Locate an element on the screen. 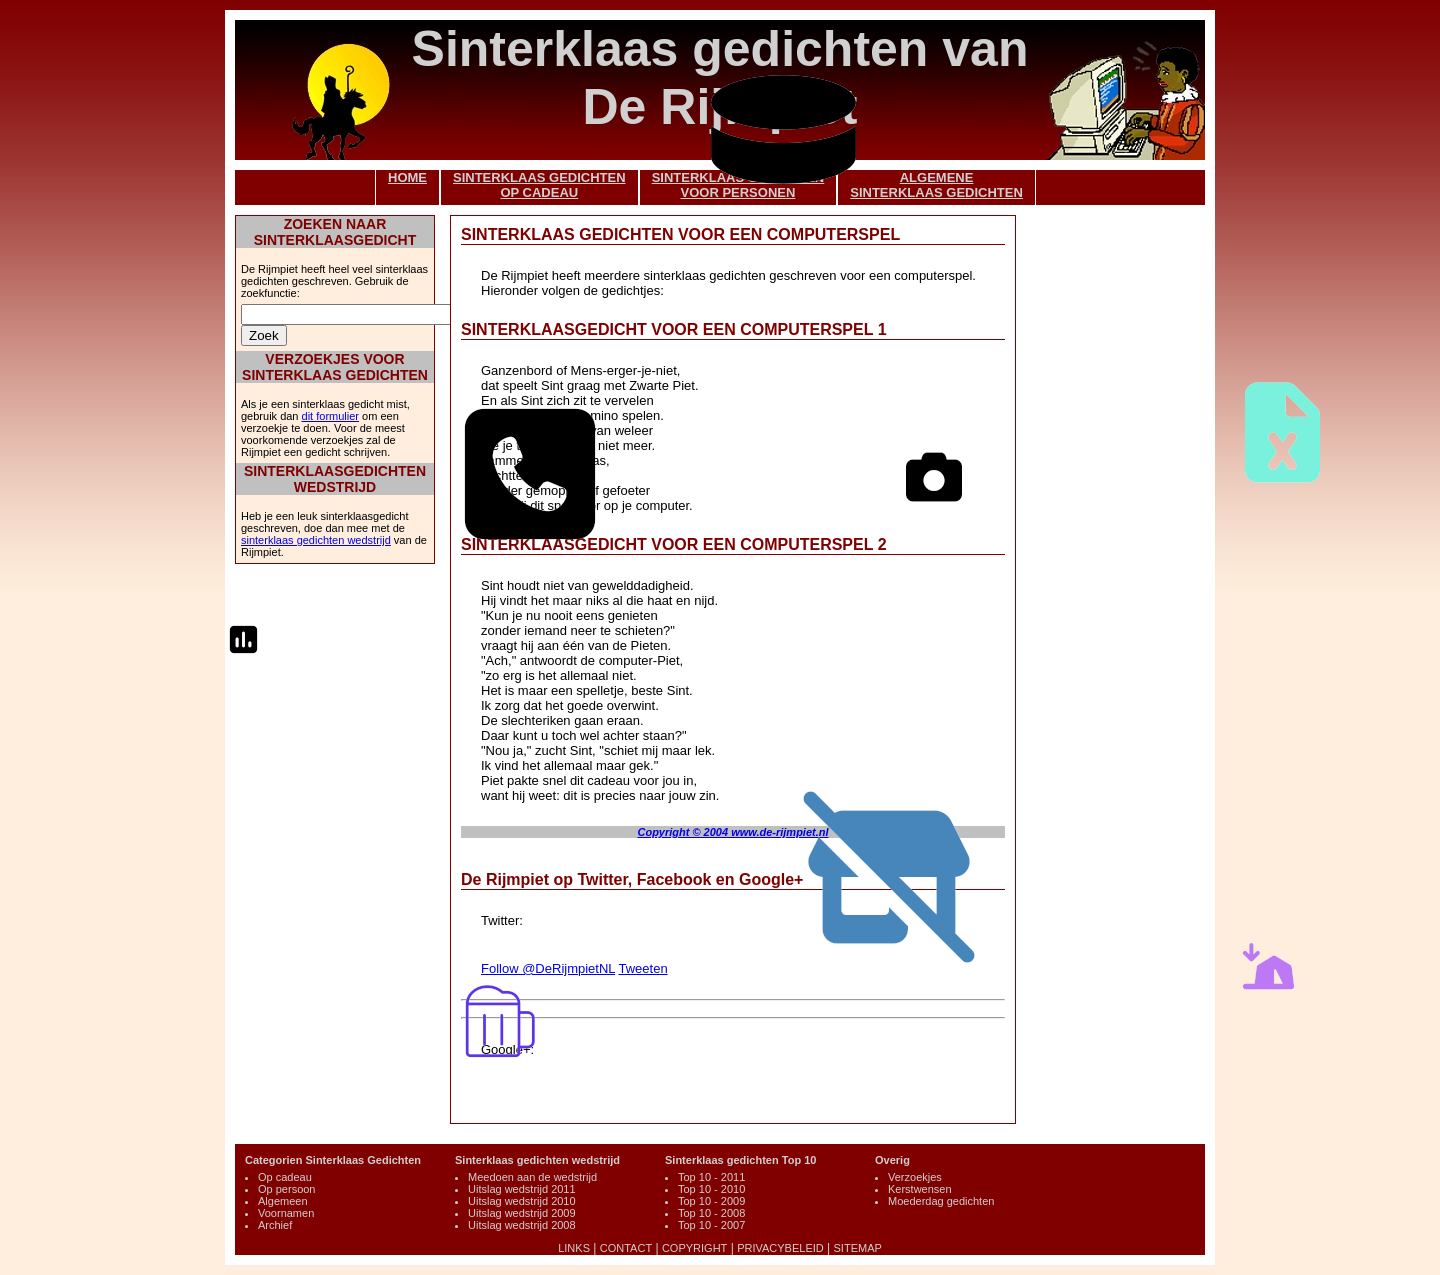 The height and width of the screenshot is (1275, 1440). view poll results is located at coordinates (243, 639).